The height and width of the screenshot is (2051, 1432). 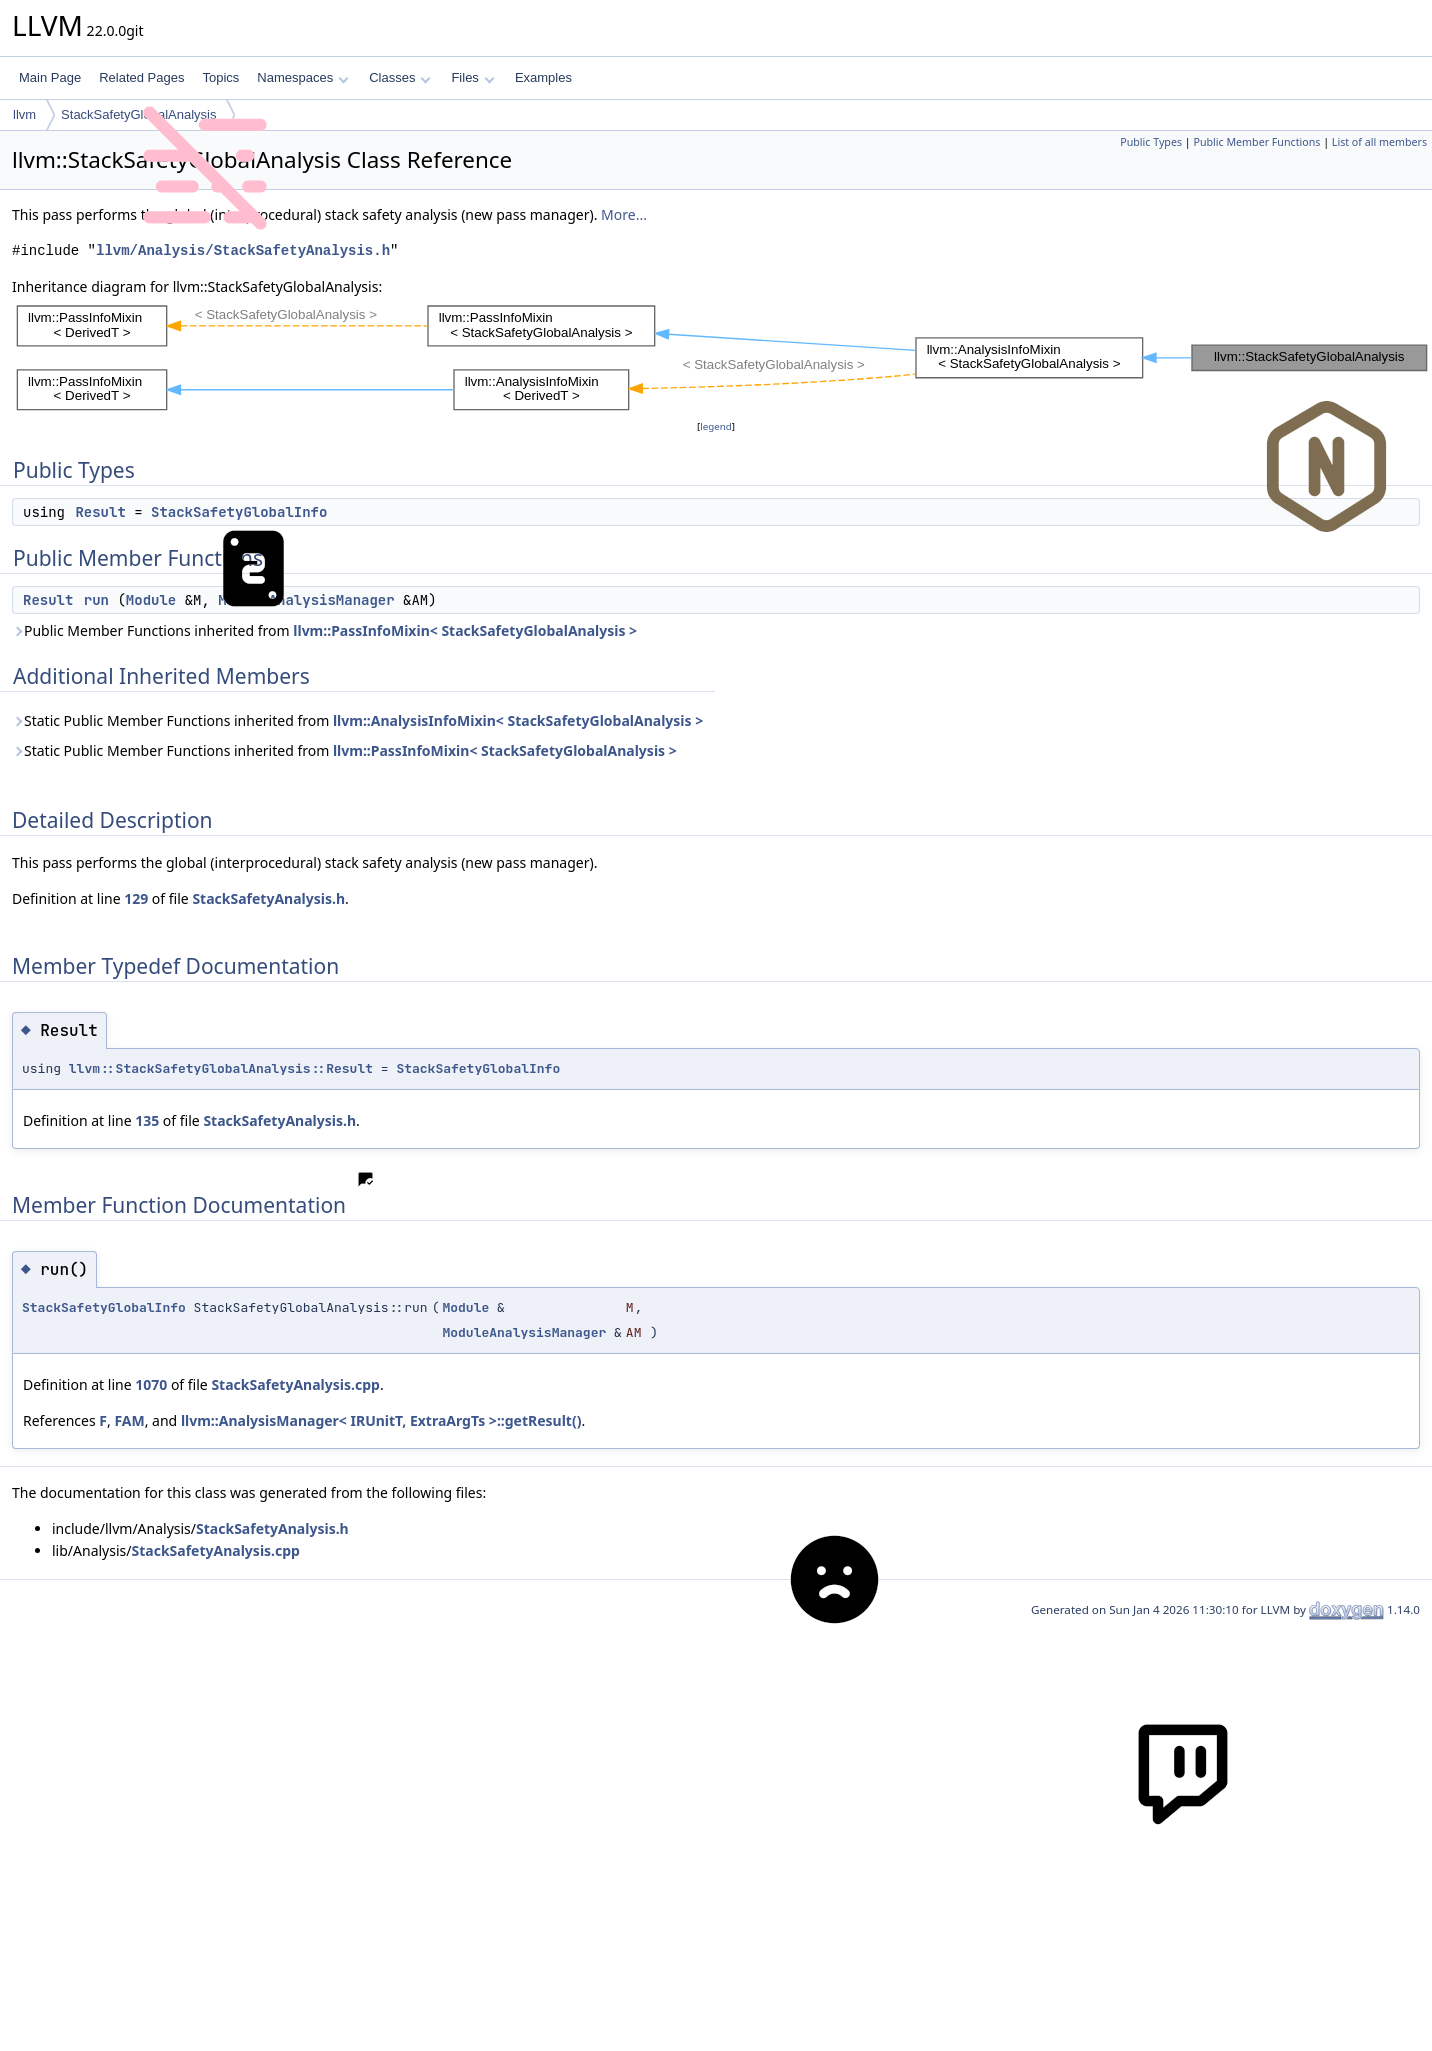 What do you see at coordinates (253, 568) in the screenshot?
I see `a playing card showing the number 2` at bounding box center [253, 568].